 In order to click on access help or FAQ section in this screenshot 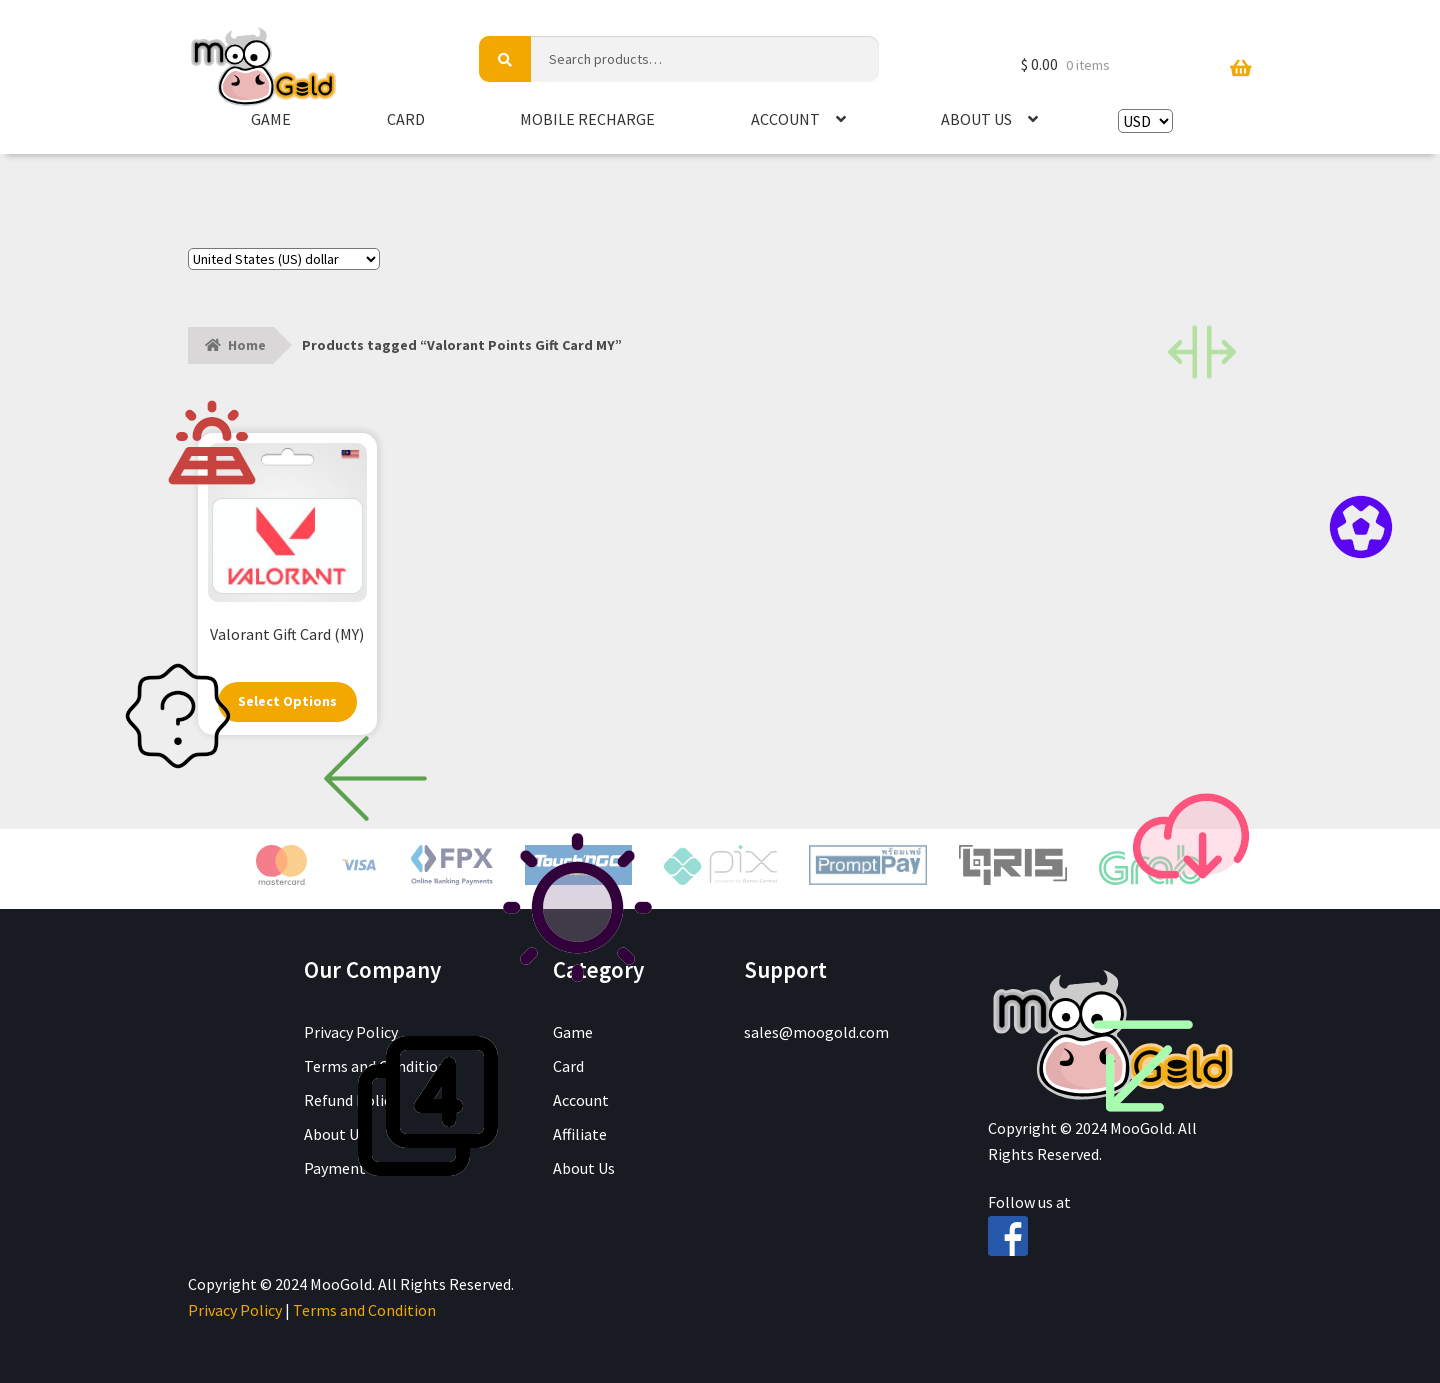, I will do `click(178, 716)`.